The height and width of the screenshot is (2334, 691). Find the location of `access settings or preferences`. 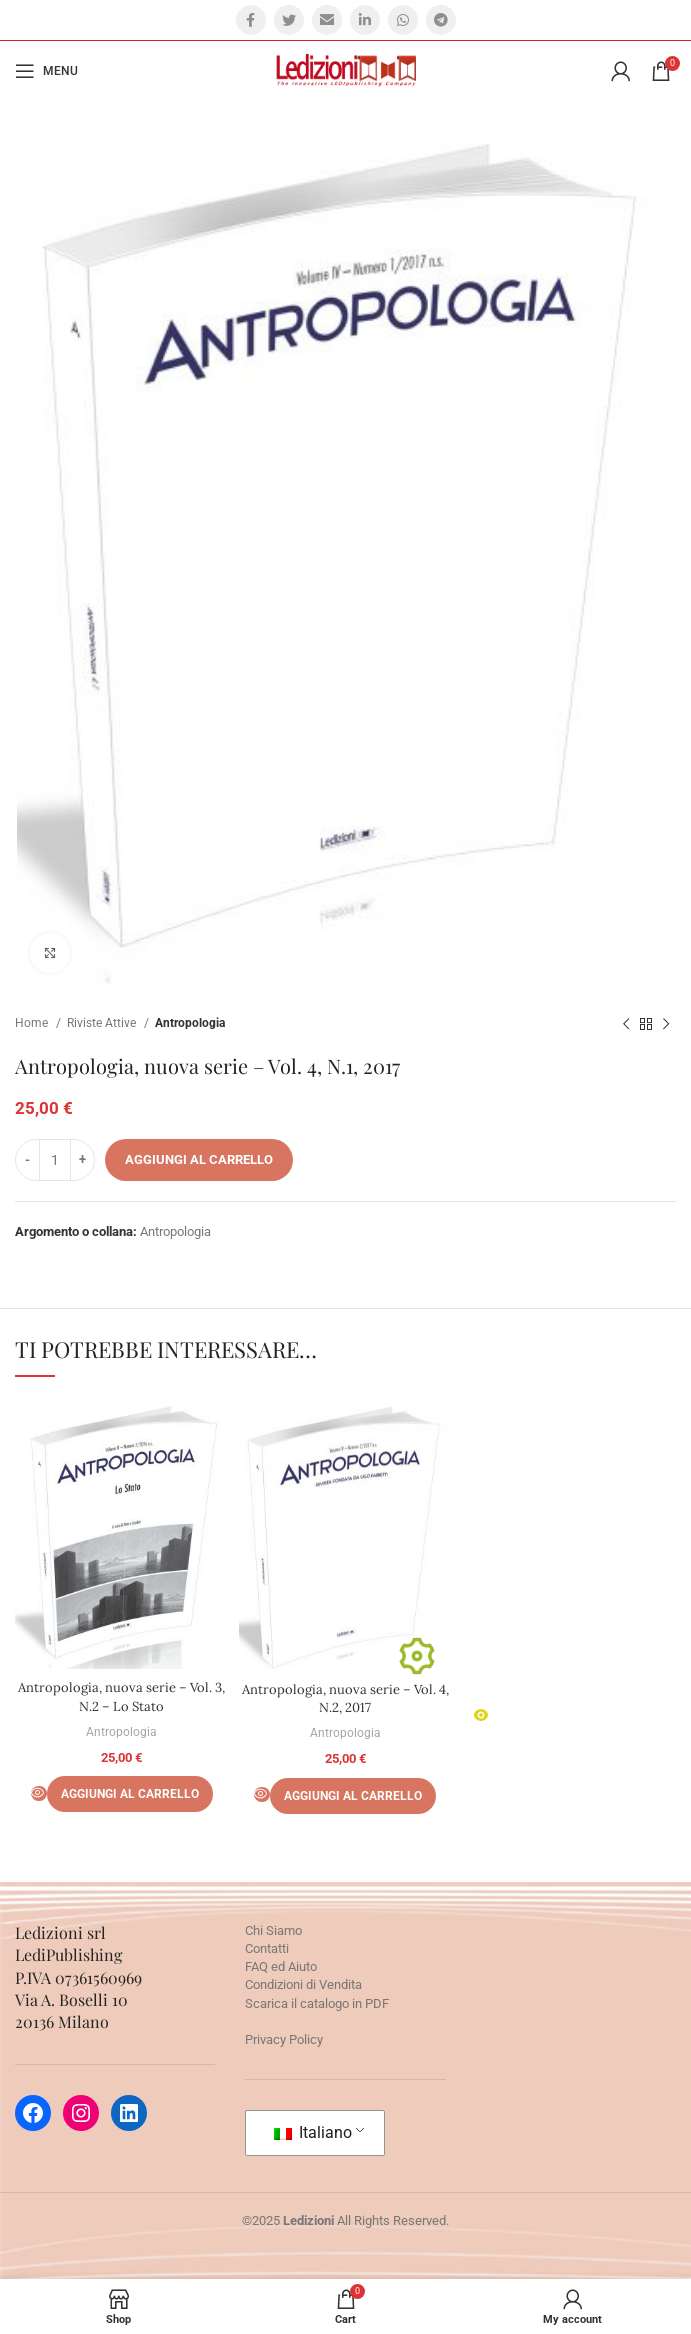

access settings or preferences is located at coordinates (417, 1656).